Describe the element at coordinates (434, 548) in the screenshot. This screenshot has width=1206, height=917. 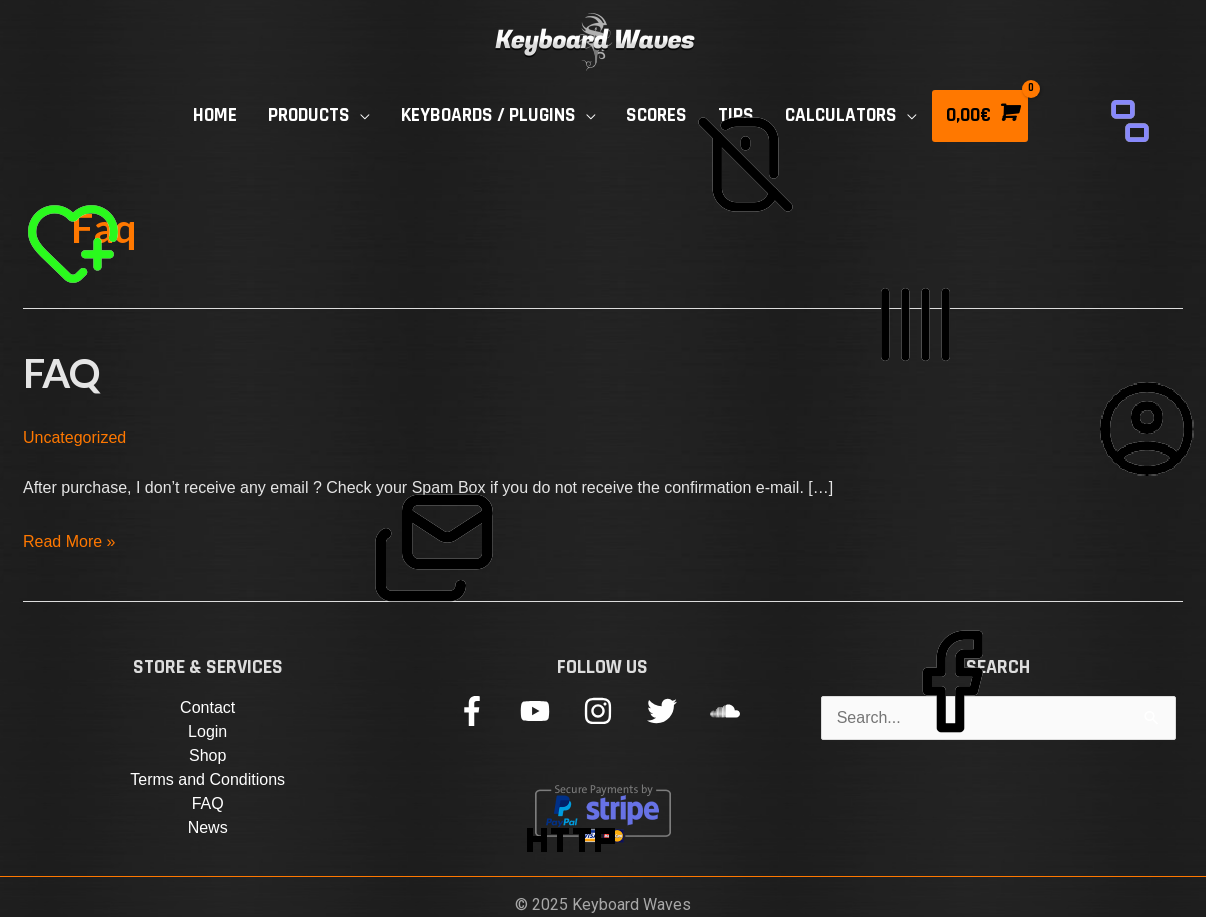
I see `view all emails in inbox` at that location.